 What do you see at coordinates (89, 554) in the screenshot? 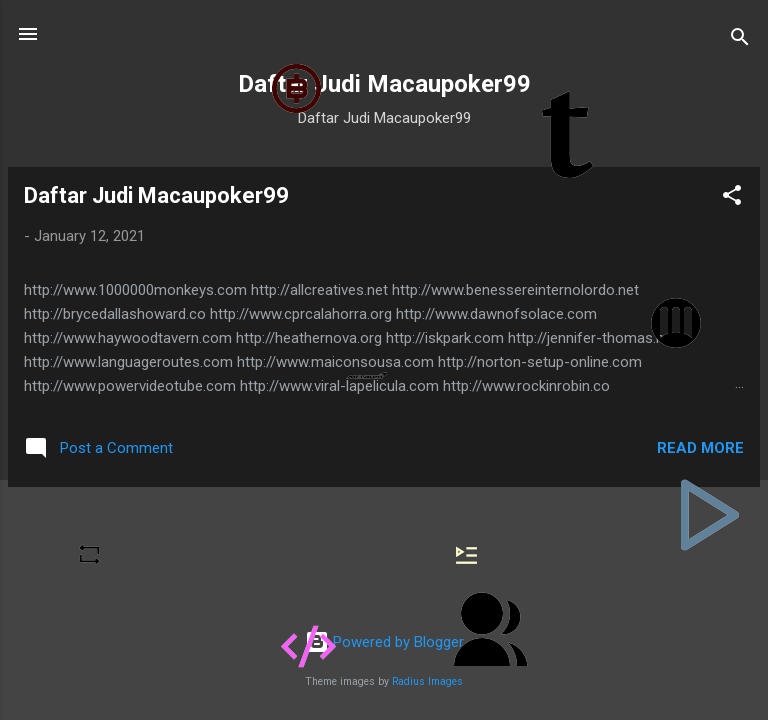
I see `enable repeat playback mode` at bounding box center [89, 554].